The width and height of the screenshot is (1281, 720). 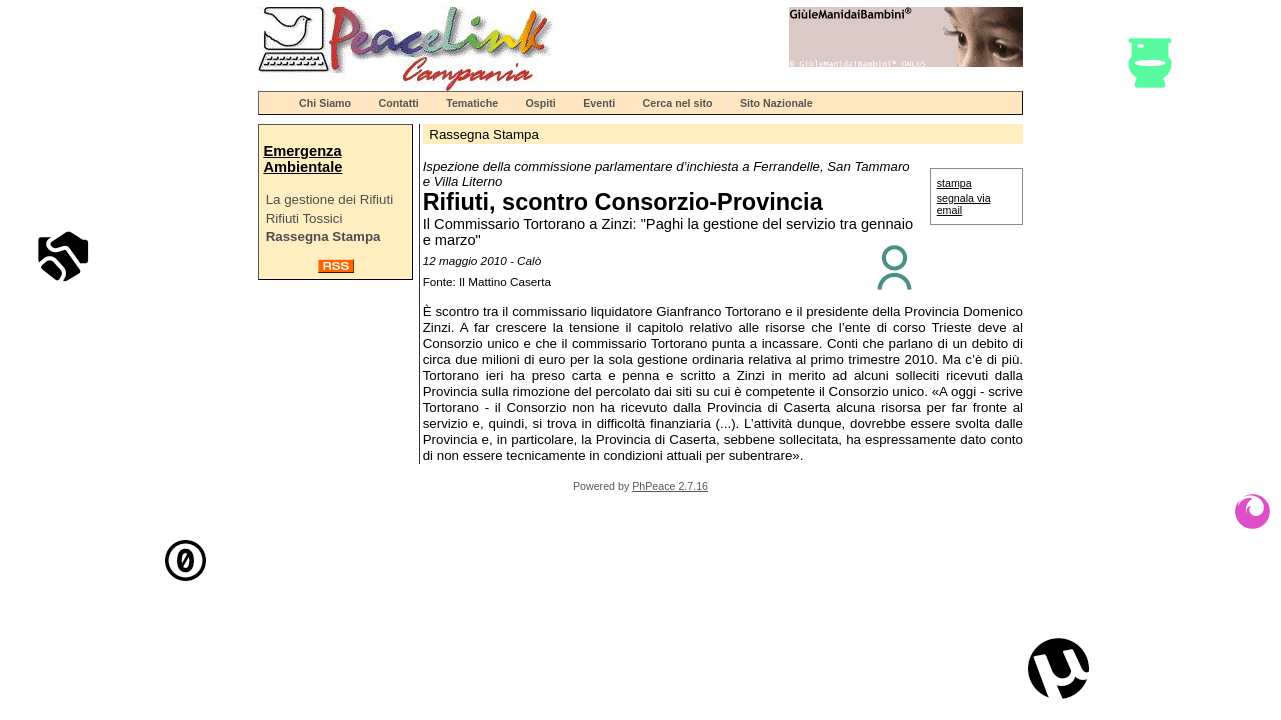 I want to click on creative commons zero (CC0) public domain license, so click(x=185, y=560).